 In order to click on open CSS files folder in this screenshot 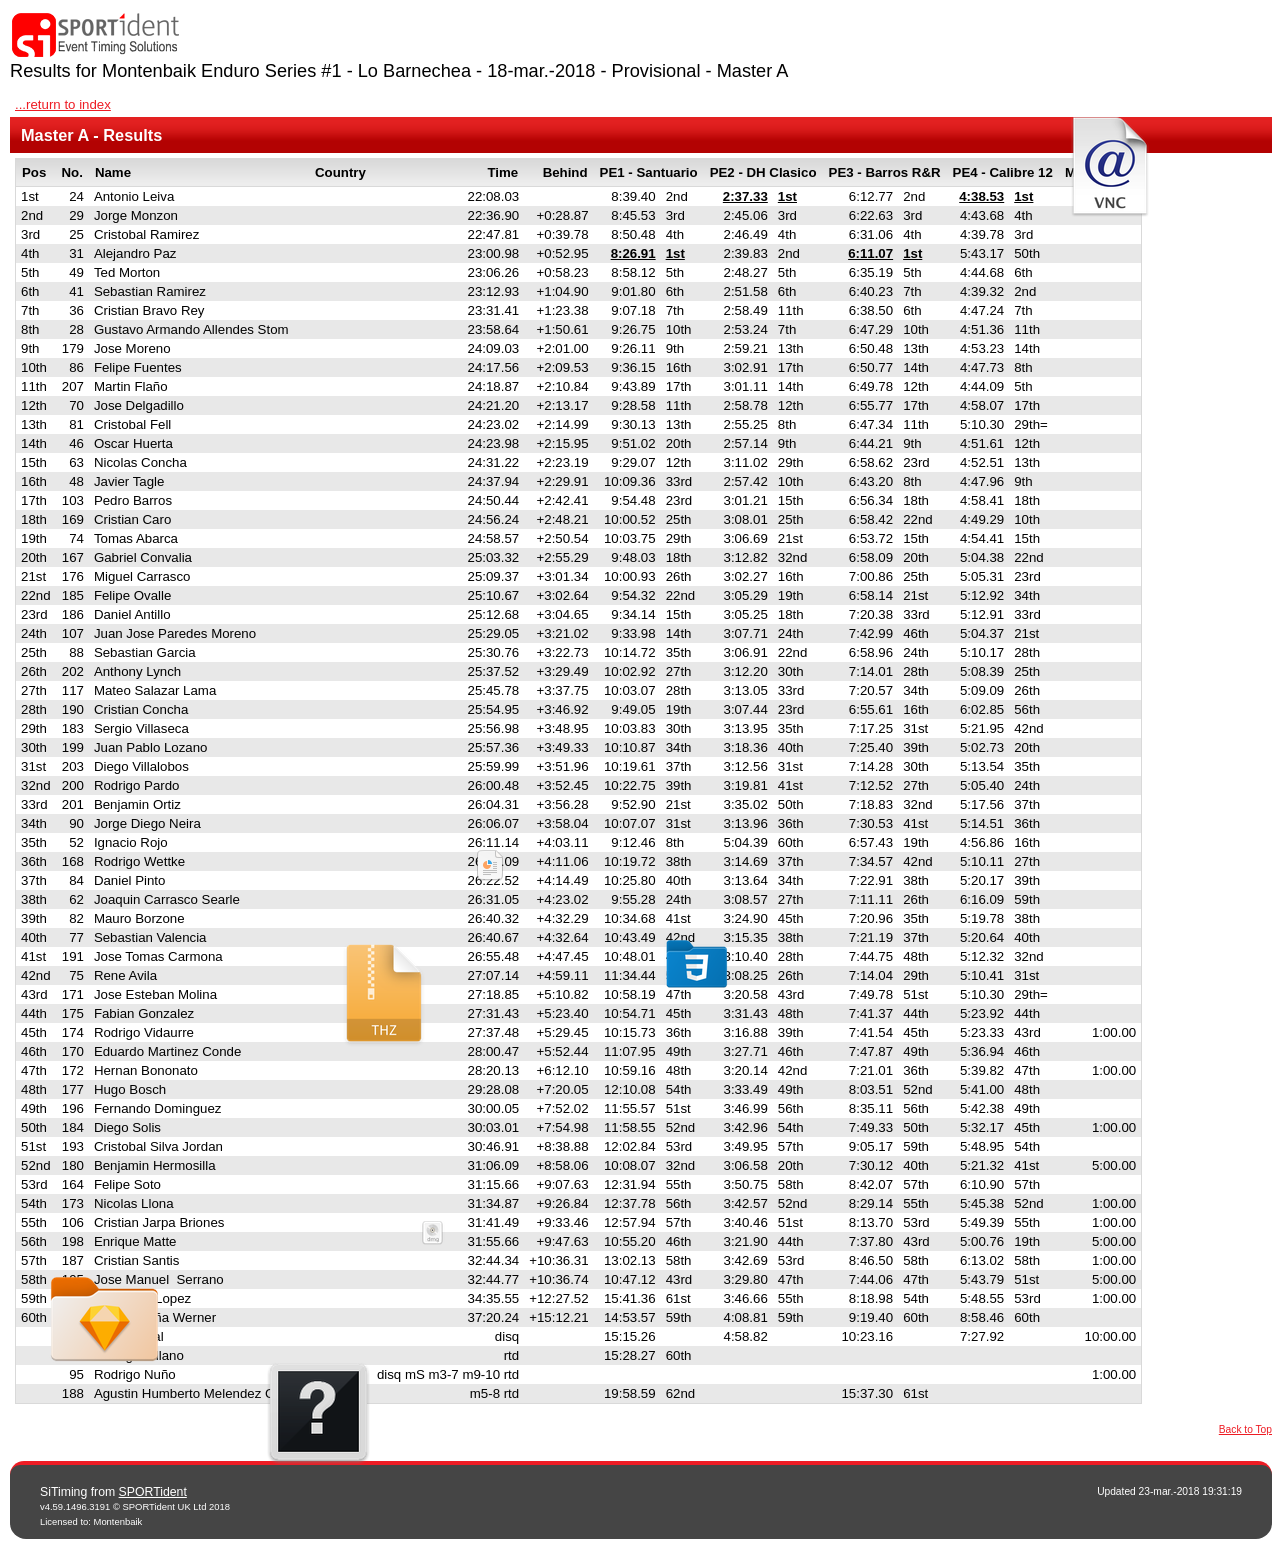, I will do `click(696, 965)`.